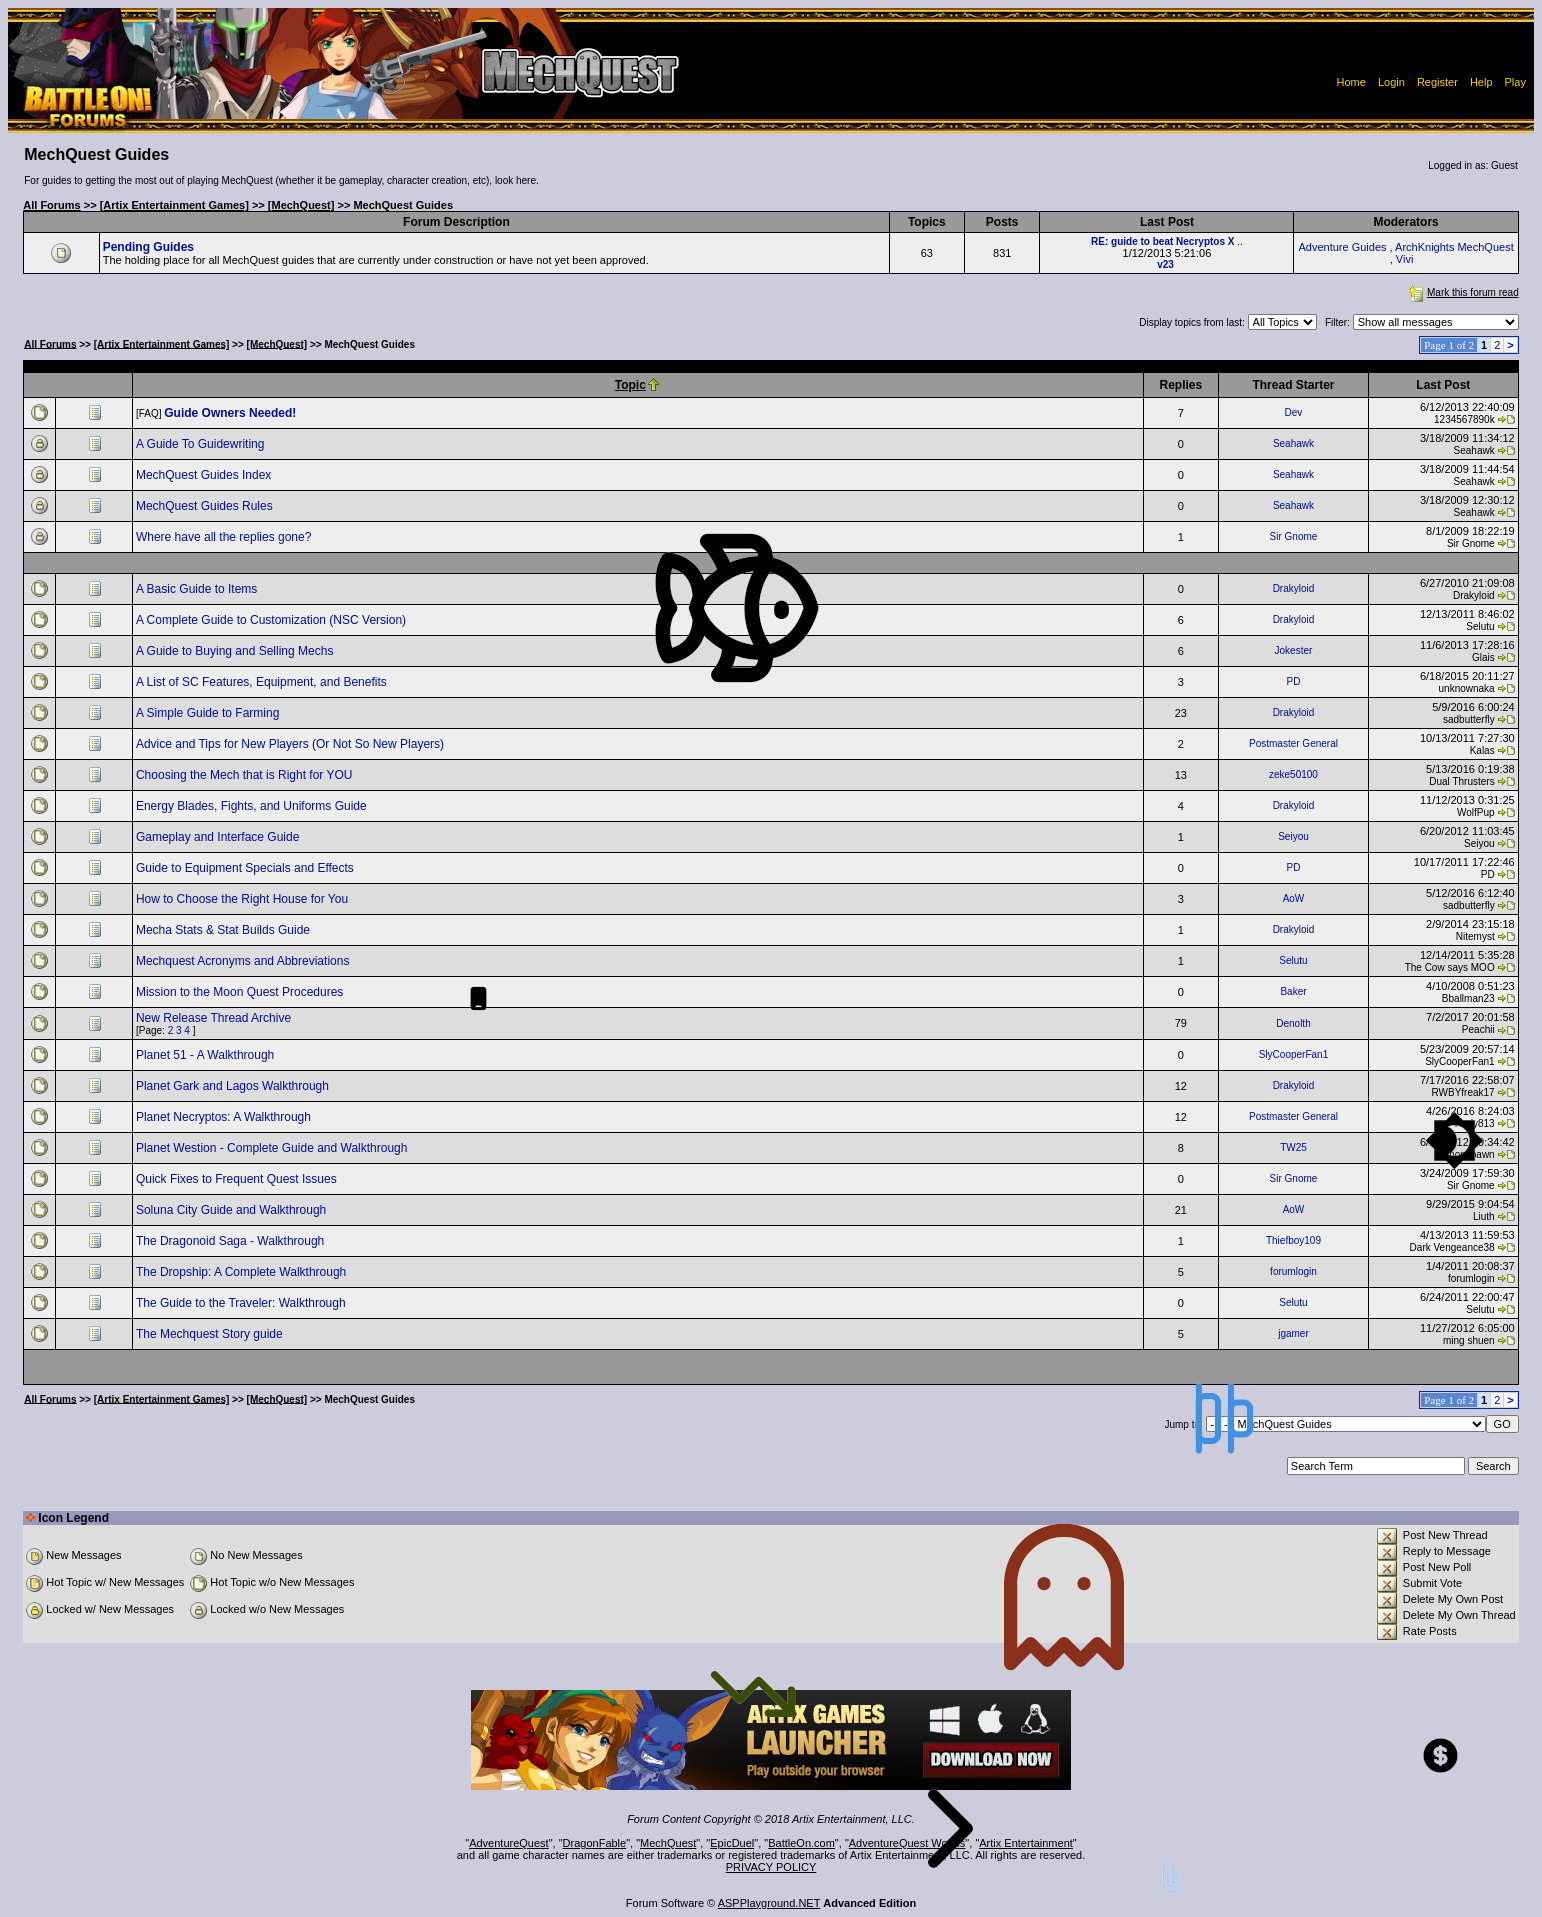 This screenshot has height=1917, width=1542. What do you see at coordinates (1170, 1877) in the screenshot?
I see `attach a file to your message` at bounding box center [1170, 1877].